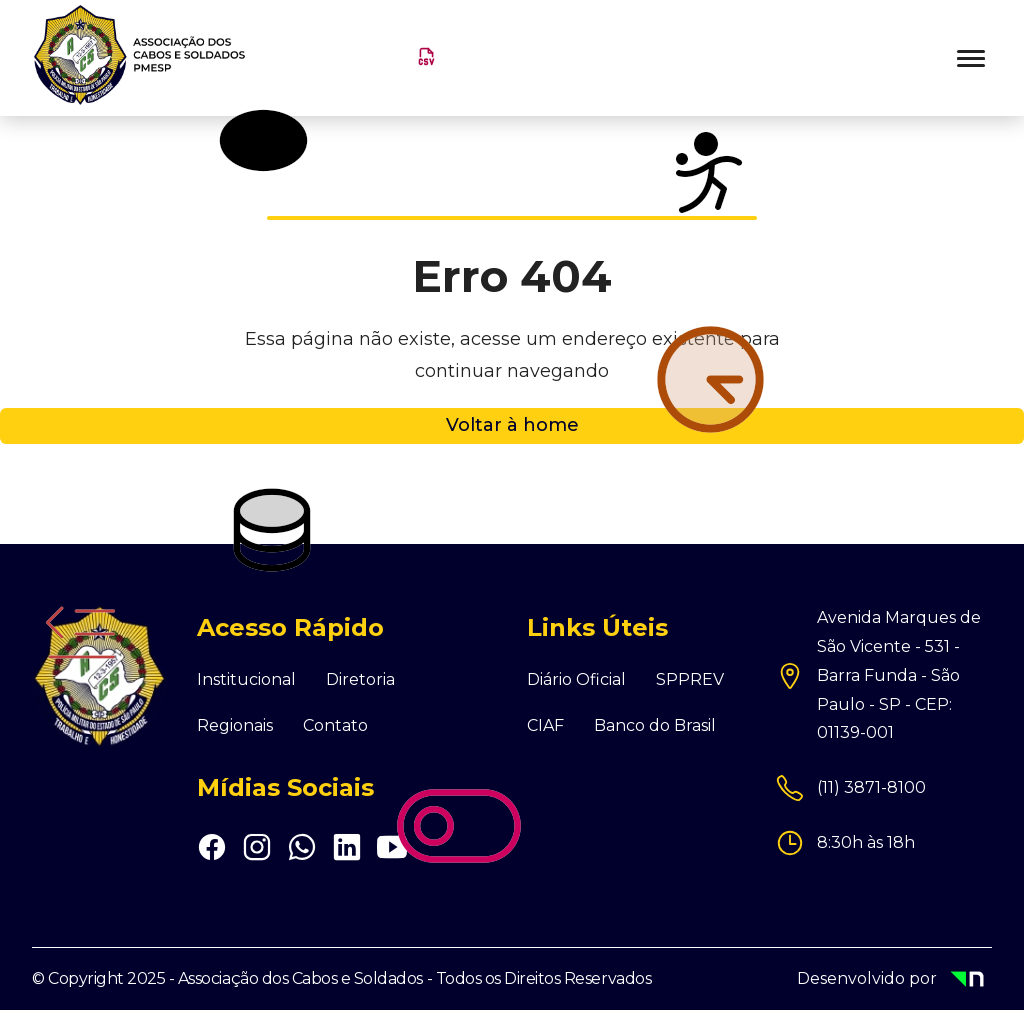 This screenshot has height=1010, width=1024. Describe the element at coordinates (272, 530) in the screenshot. I see `access database or data storage` at that location.